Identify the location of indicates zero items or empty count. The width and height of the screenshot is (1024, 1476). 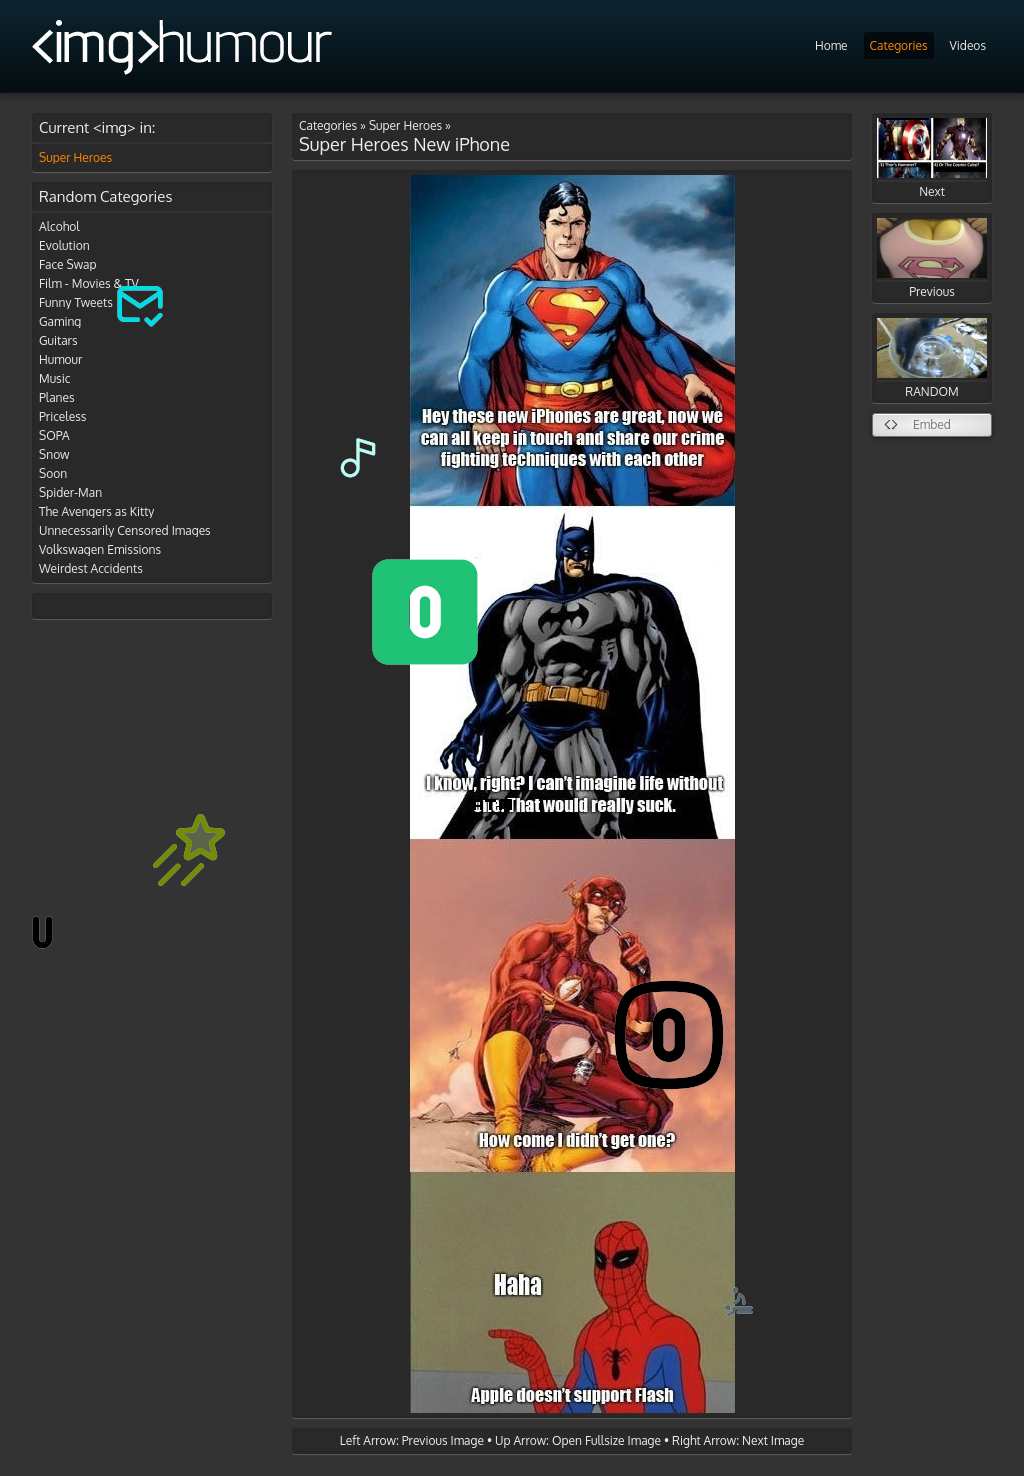
(669, 1035).